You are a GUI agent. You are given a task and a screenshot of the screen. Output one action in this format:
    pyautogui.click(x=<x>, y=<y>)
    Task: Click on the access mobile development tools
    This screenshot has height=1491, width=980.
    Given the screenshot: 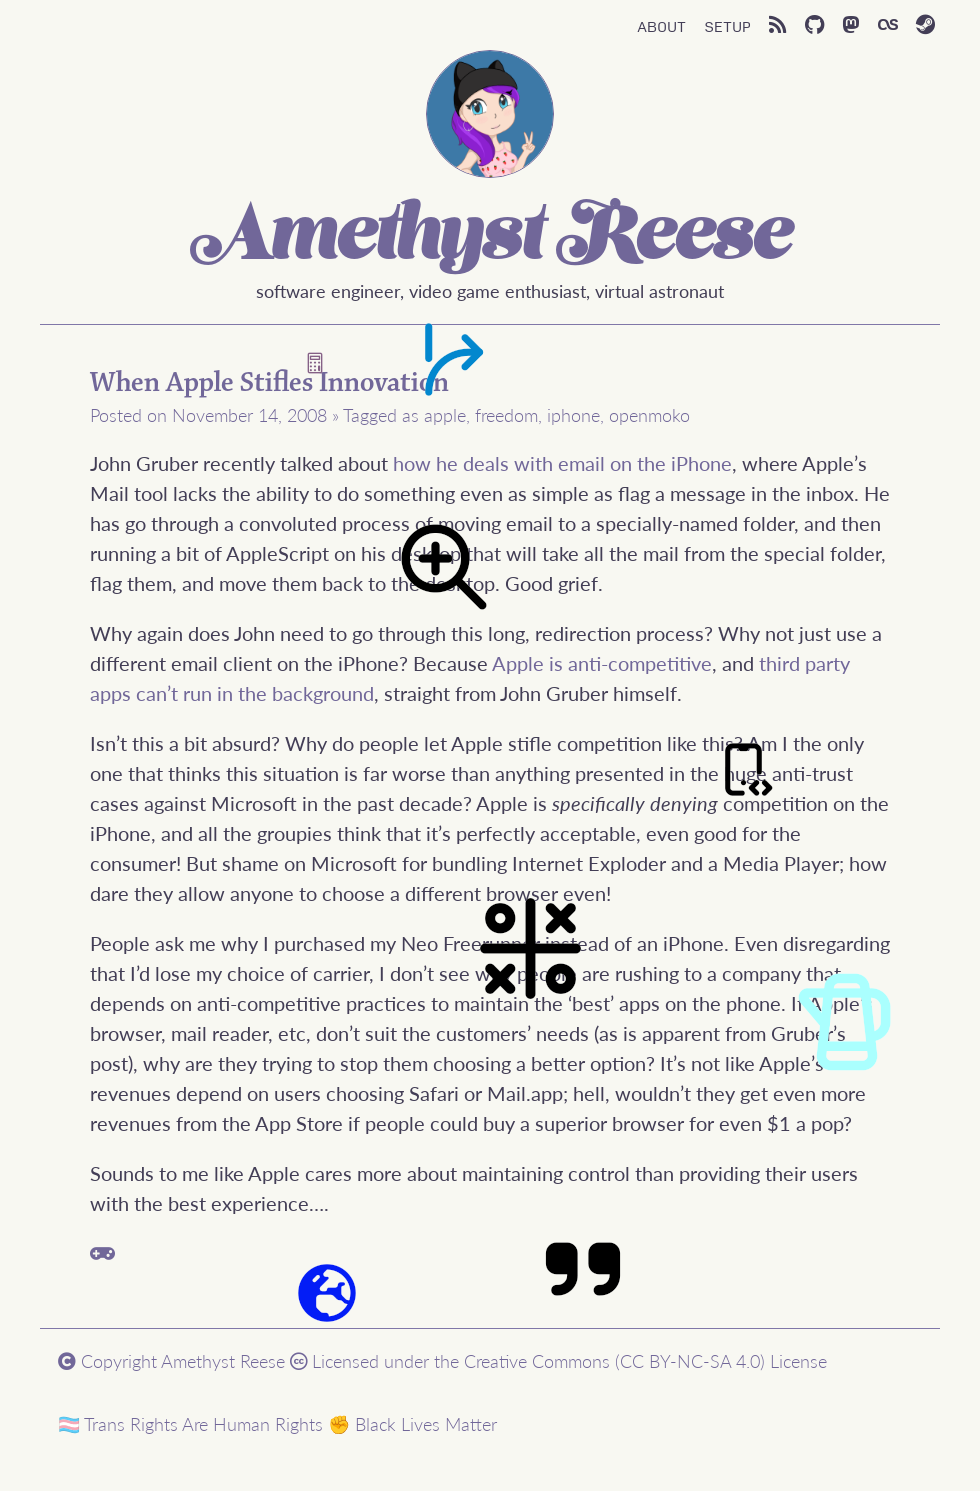 What is the action you would take?
    pyautogui.click(x=743, y=769)
    